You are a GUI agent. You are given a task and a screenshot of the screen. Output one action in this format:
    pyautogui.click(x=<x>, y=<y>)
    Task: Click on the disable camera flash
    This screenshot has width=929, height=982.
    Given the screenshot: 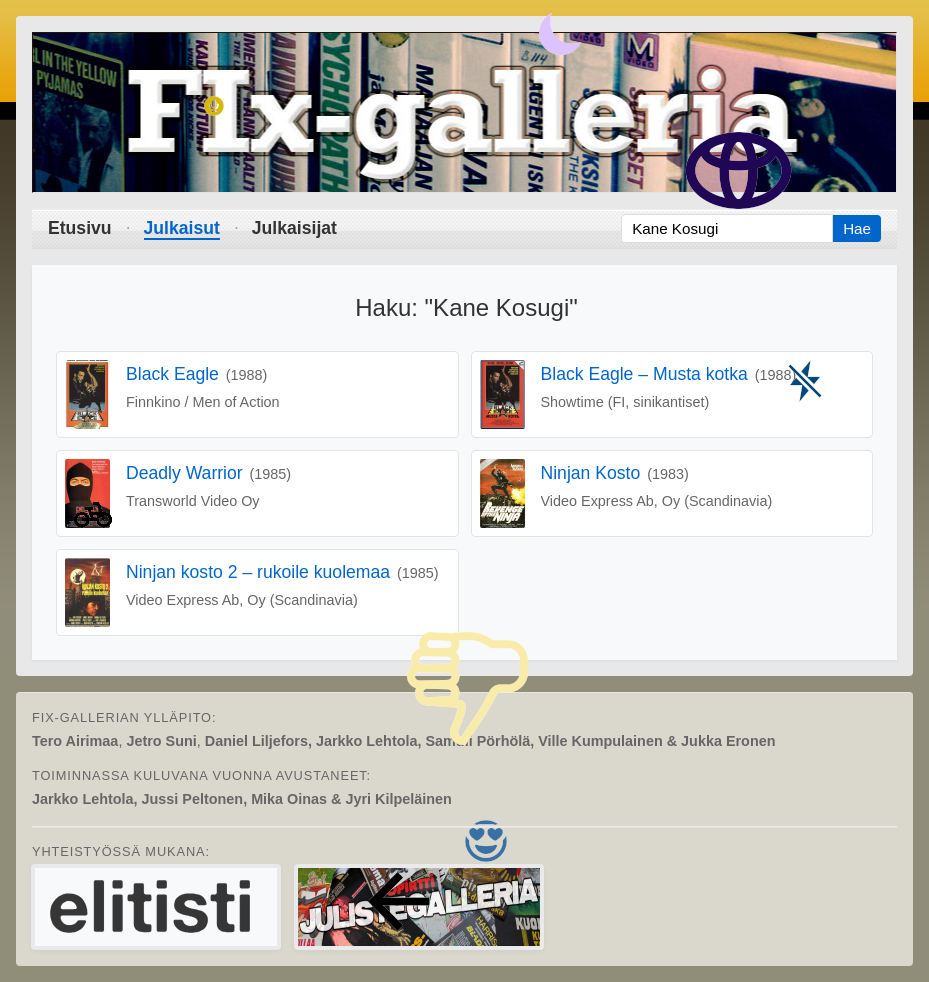 What is the action you would take?
    pyautogui.click(x=805, y=381)
    